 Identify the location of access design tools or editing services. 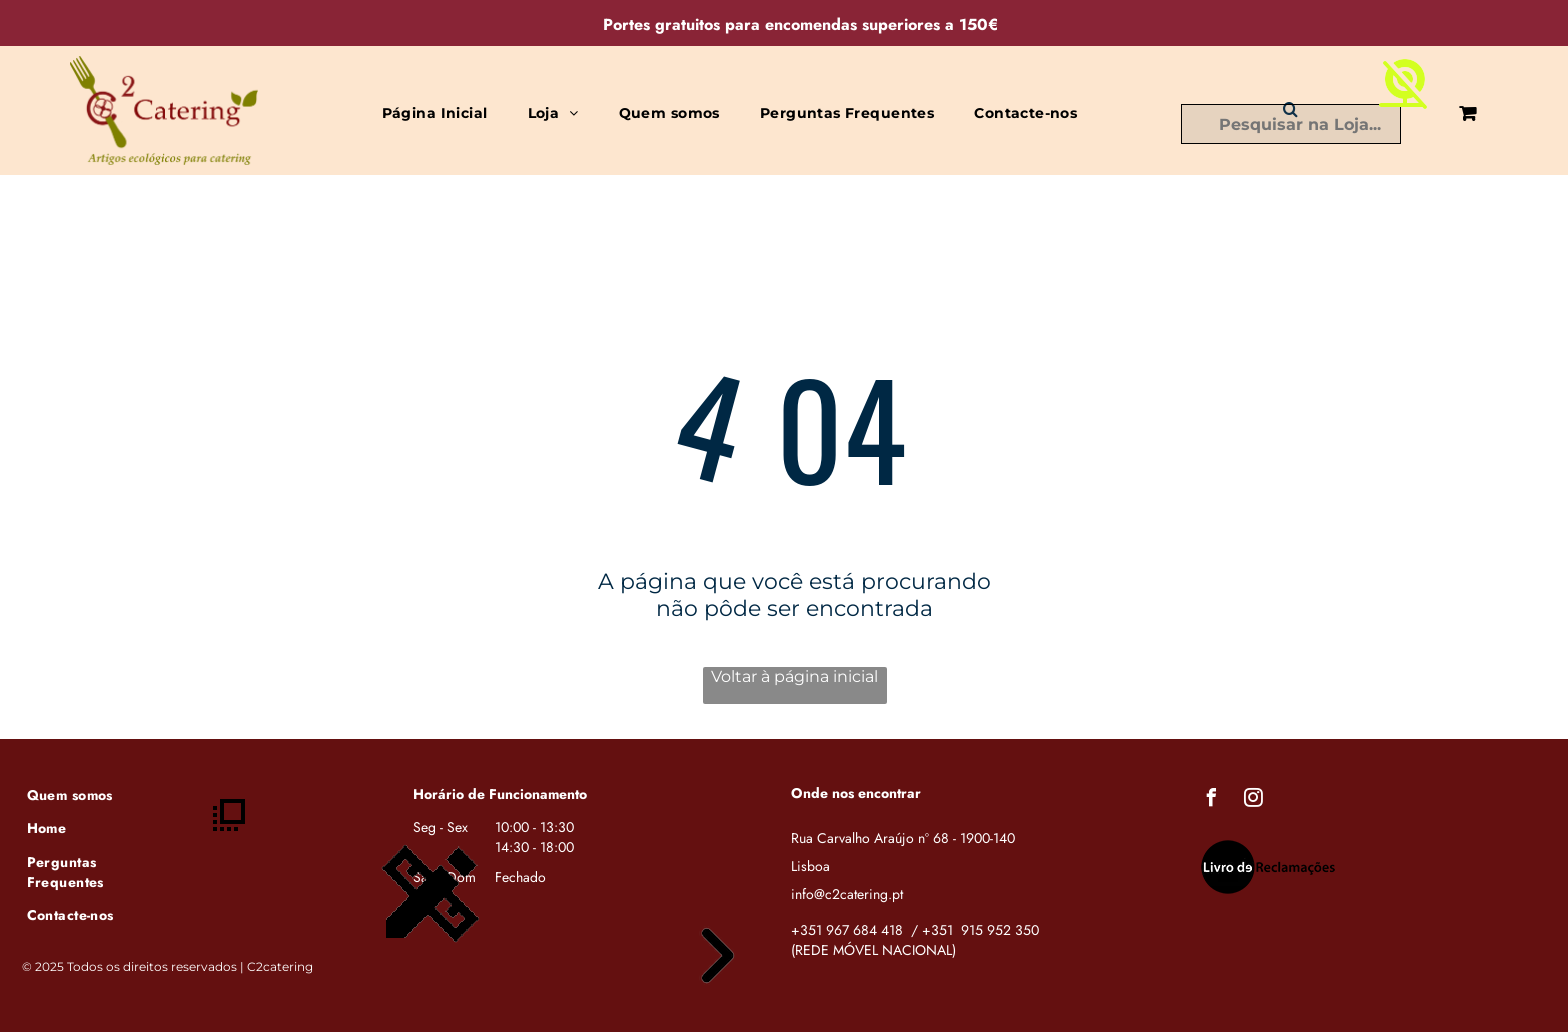
(430, 893).